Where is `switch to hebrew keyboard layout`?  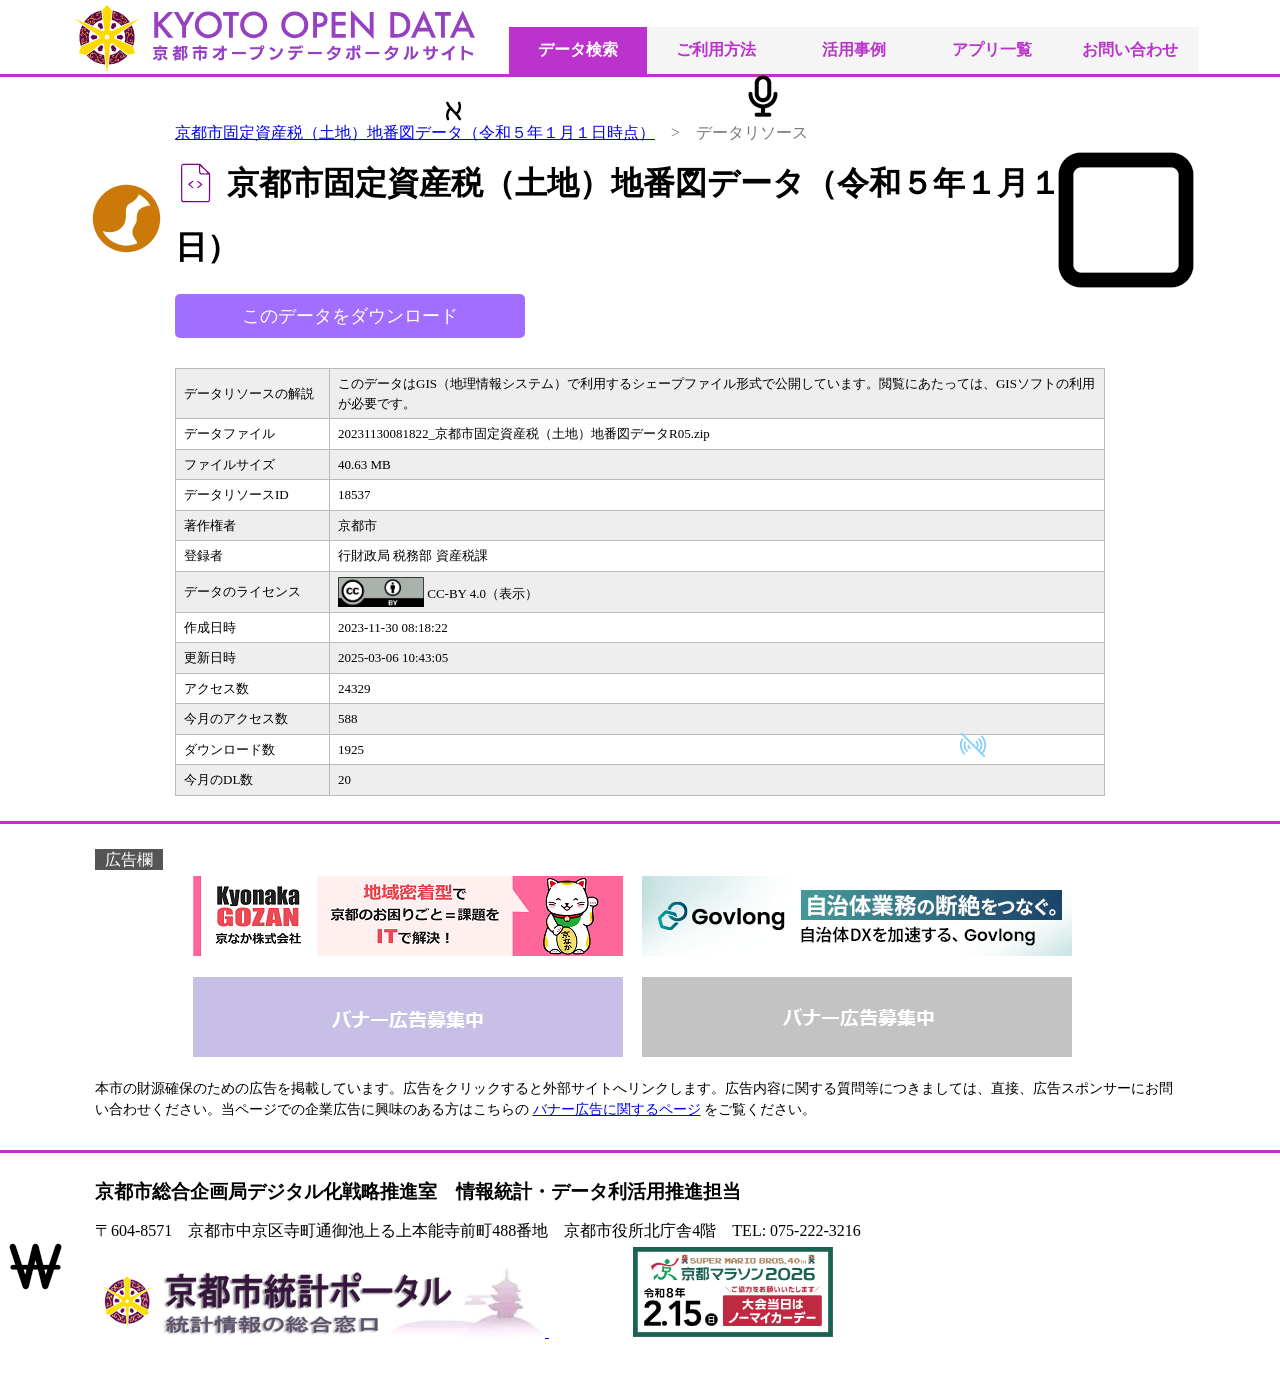 switch to hebrew keyboard layout is located at coordinates (454, 111).